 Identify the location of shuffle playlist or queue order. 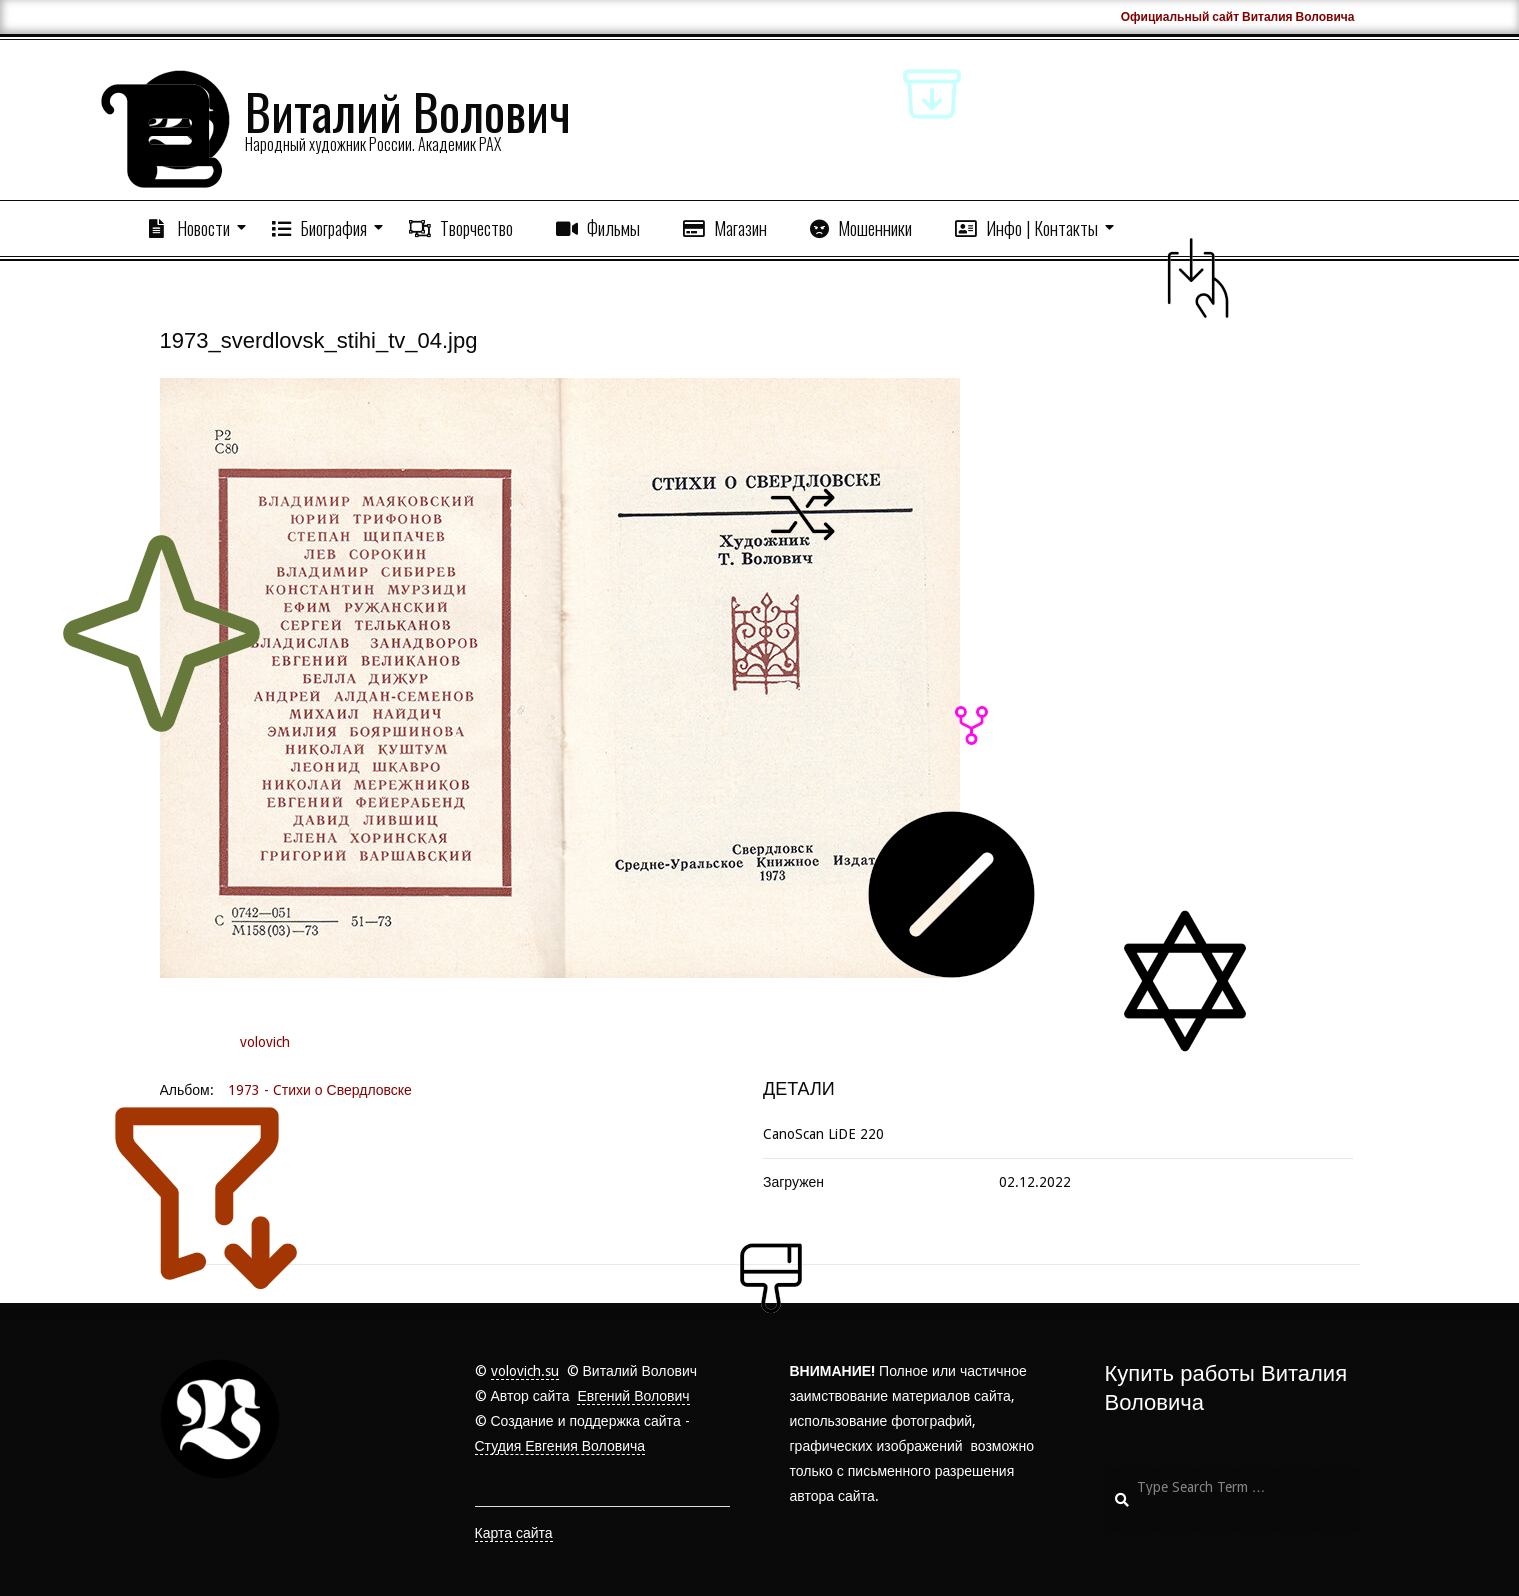
(801, 514).